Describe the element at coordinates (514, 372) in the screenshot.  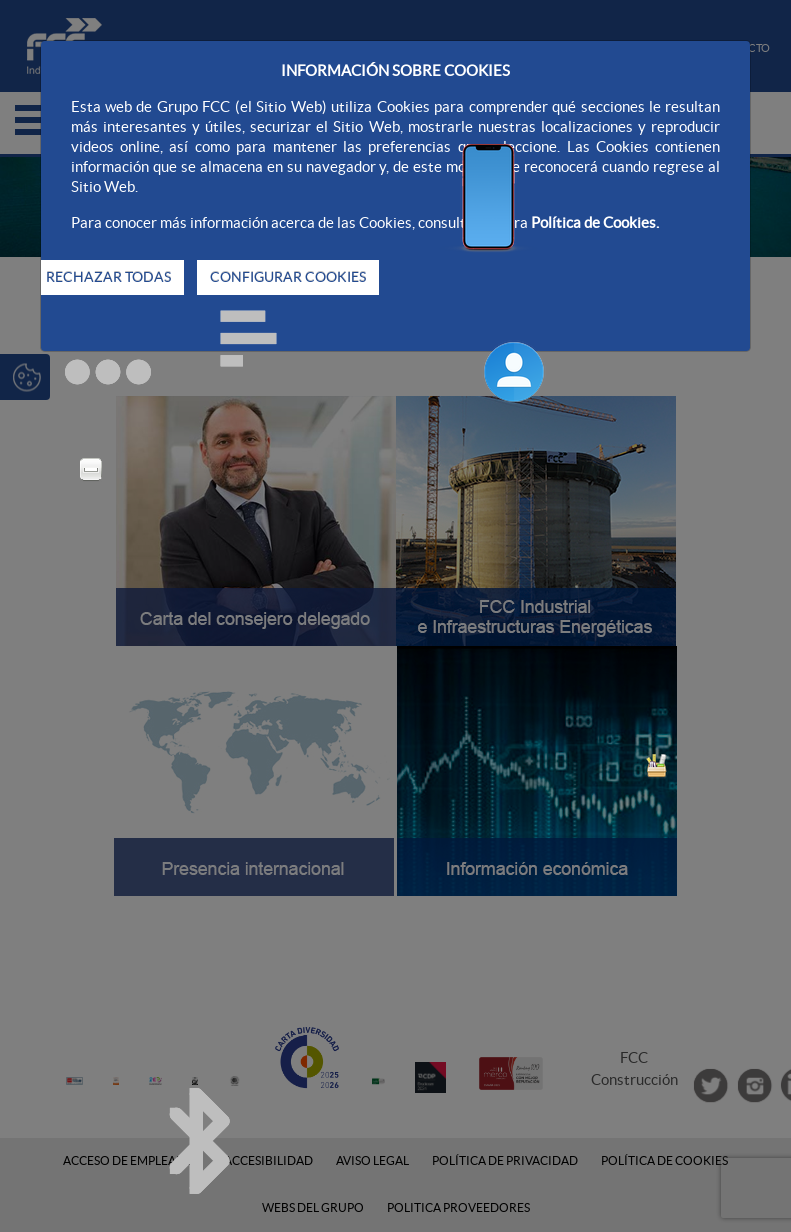
I see `view user profile information` at that location.